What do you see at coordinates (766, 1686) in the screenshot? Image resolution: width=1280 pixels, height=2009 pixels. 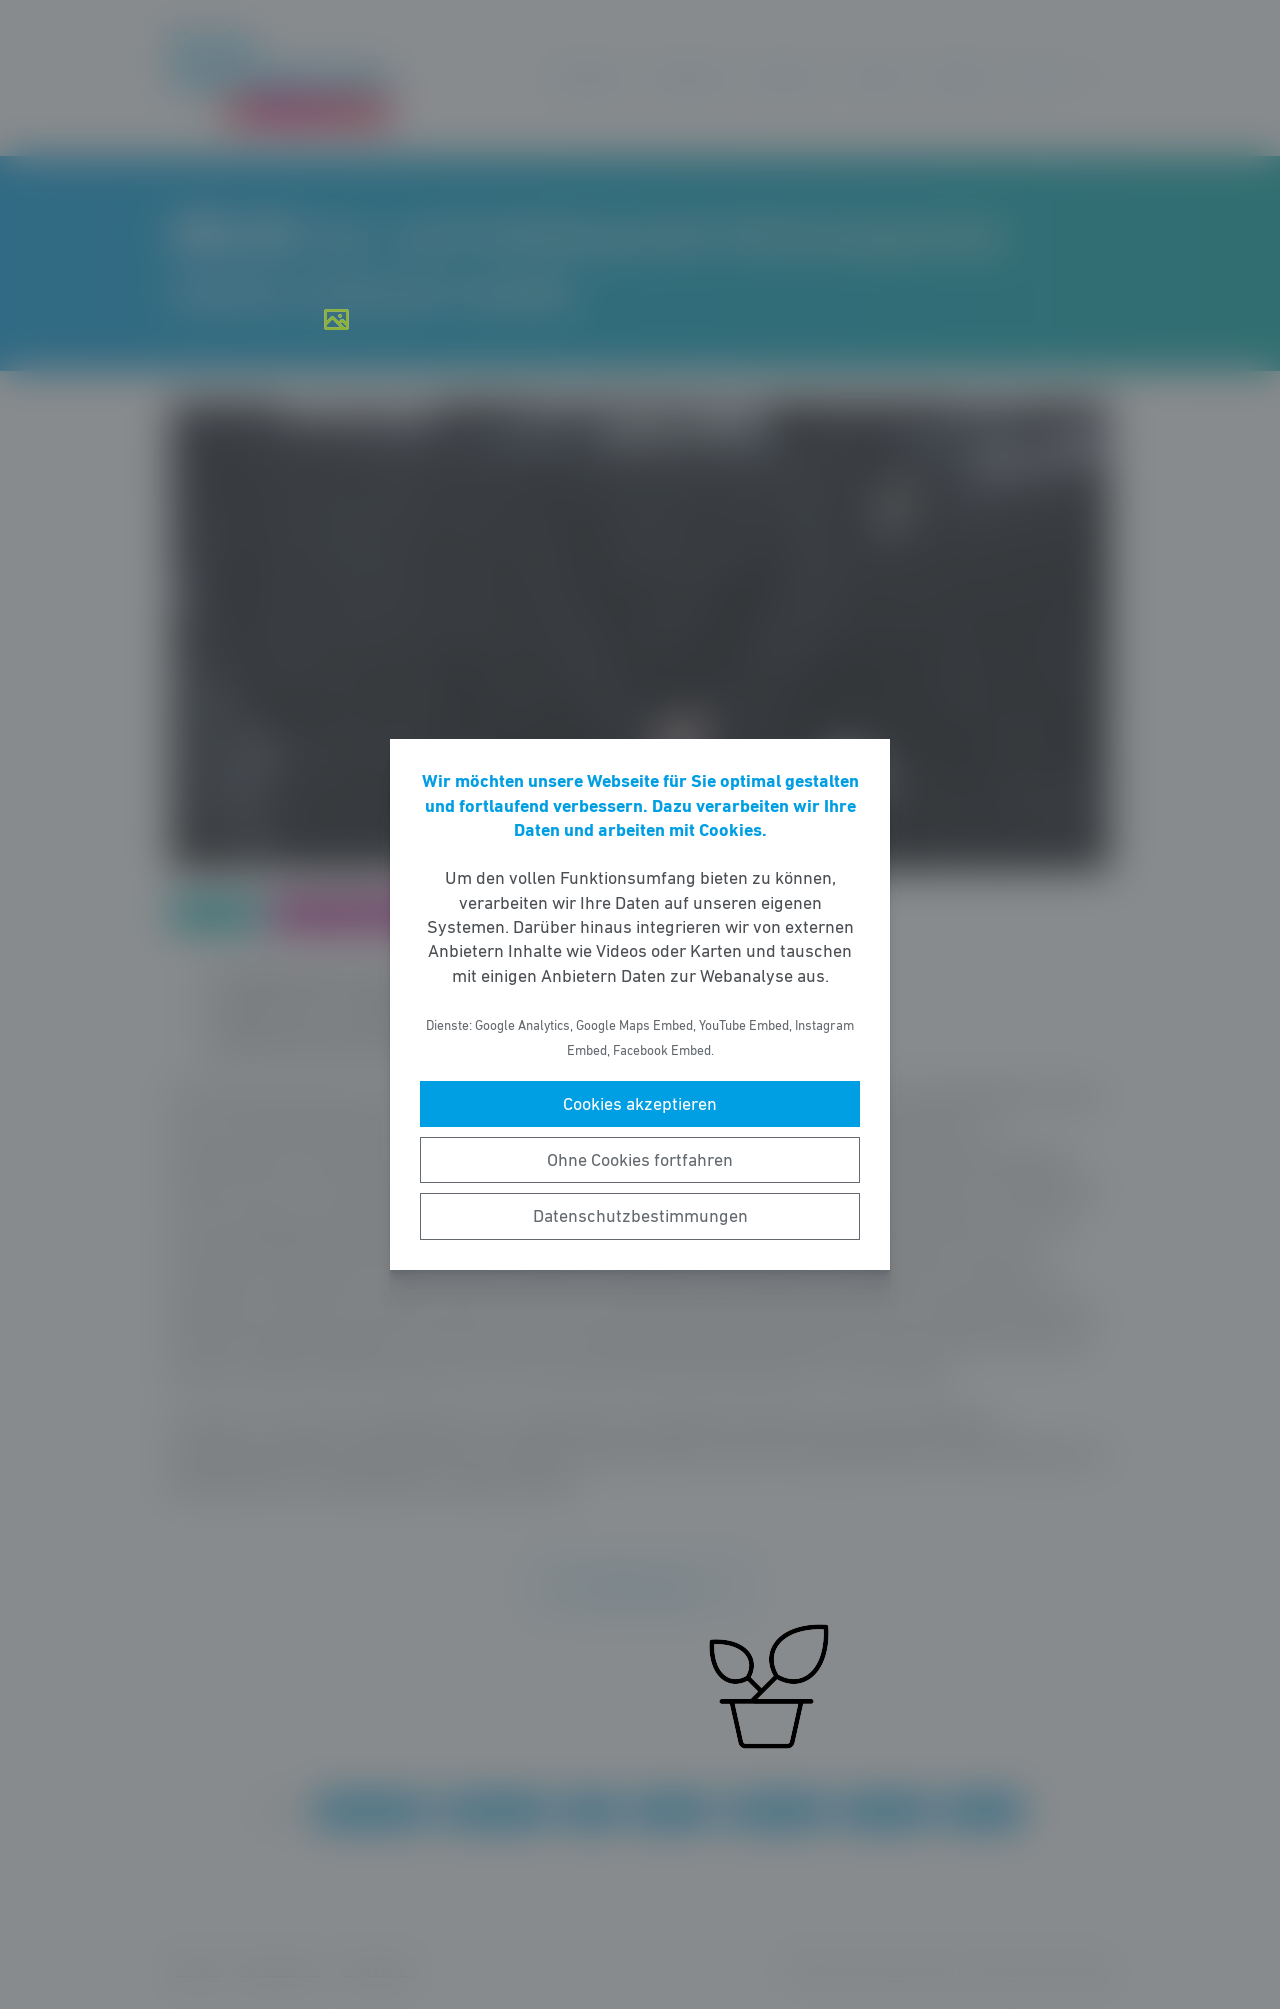 I see `access plant care or gardening features` at bounding box center [766, 1686].